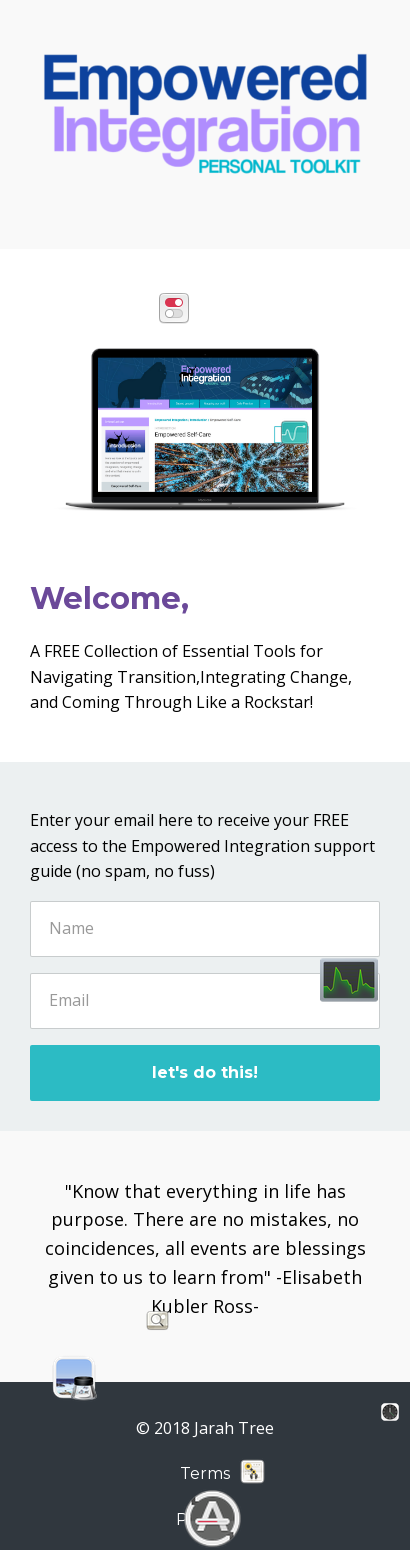  I want to click on open the photo viewer application, so click(157, 1320).